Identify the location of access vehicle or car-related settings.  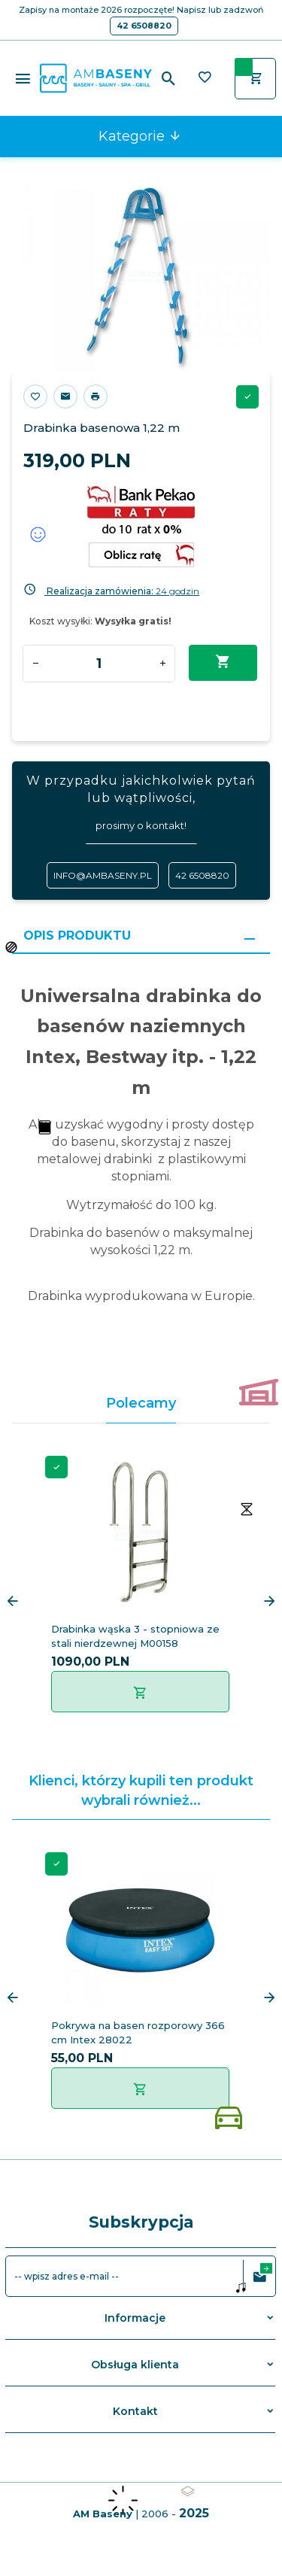
(229, 2118).